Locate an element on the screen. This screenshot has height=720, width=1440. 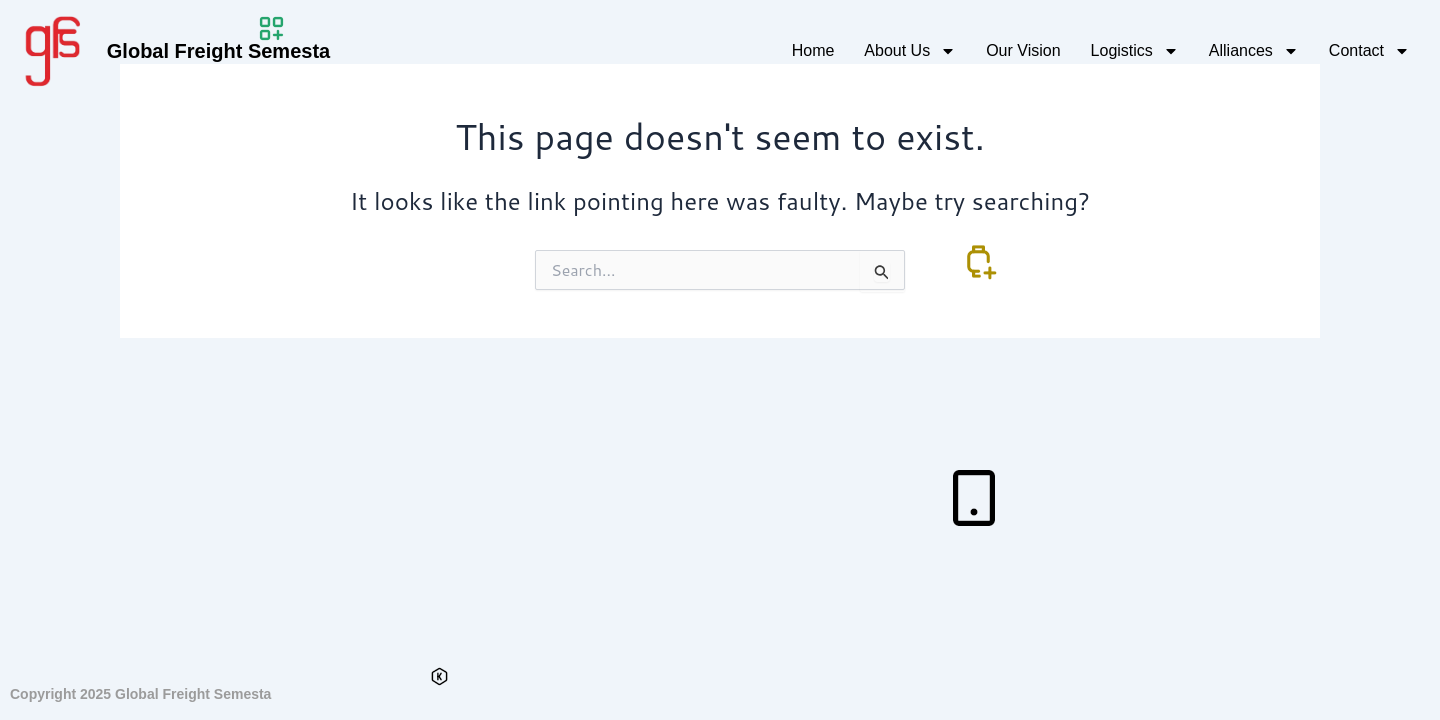
indicates a keyboard shortcut or hotkey is located at coordinates (439, 676).